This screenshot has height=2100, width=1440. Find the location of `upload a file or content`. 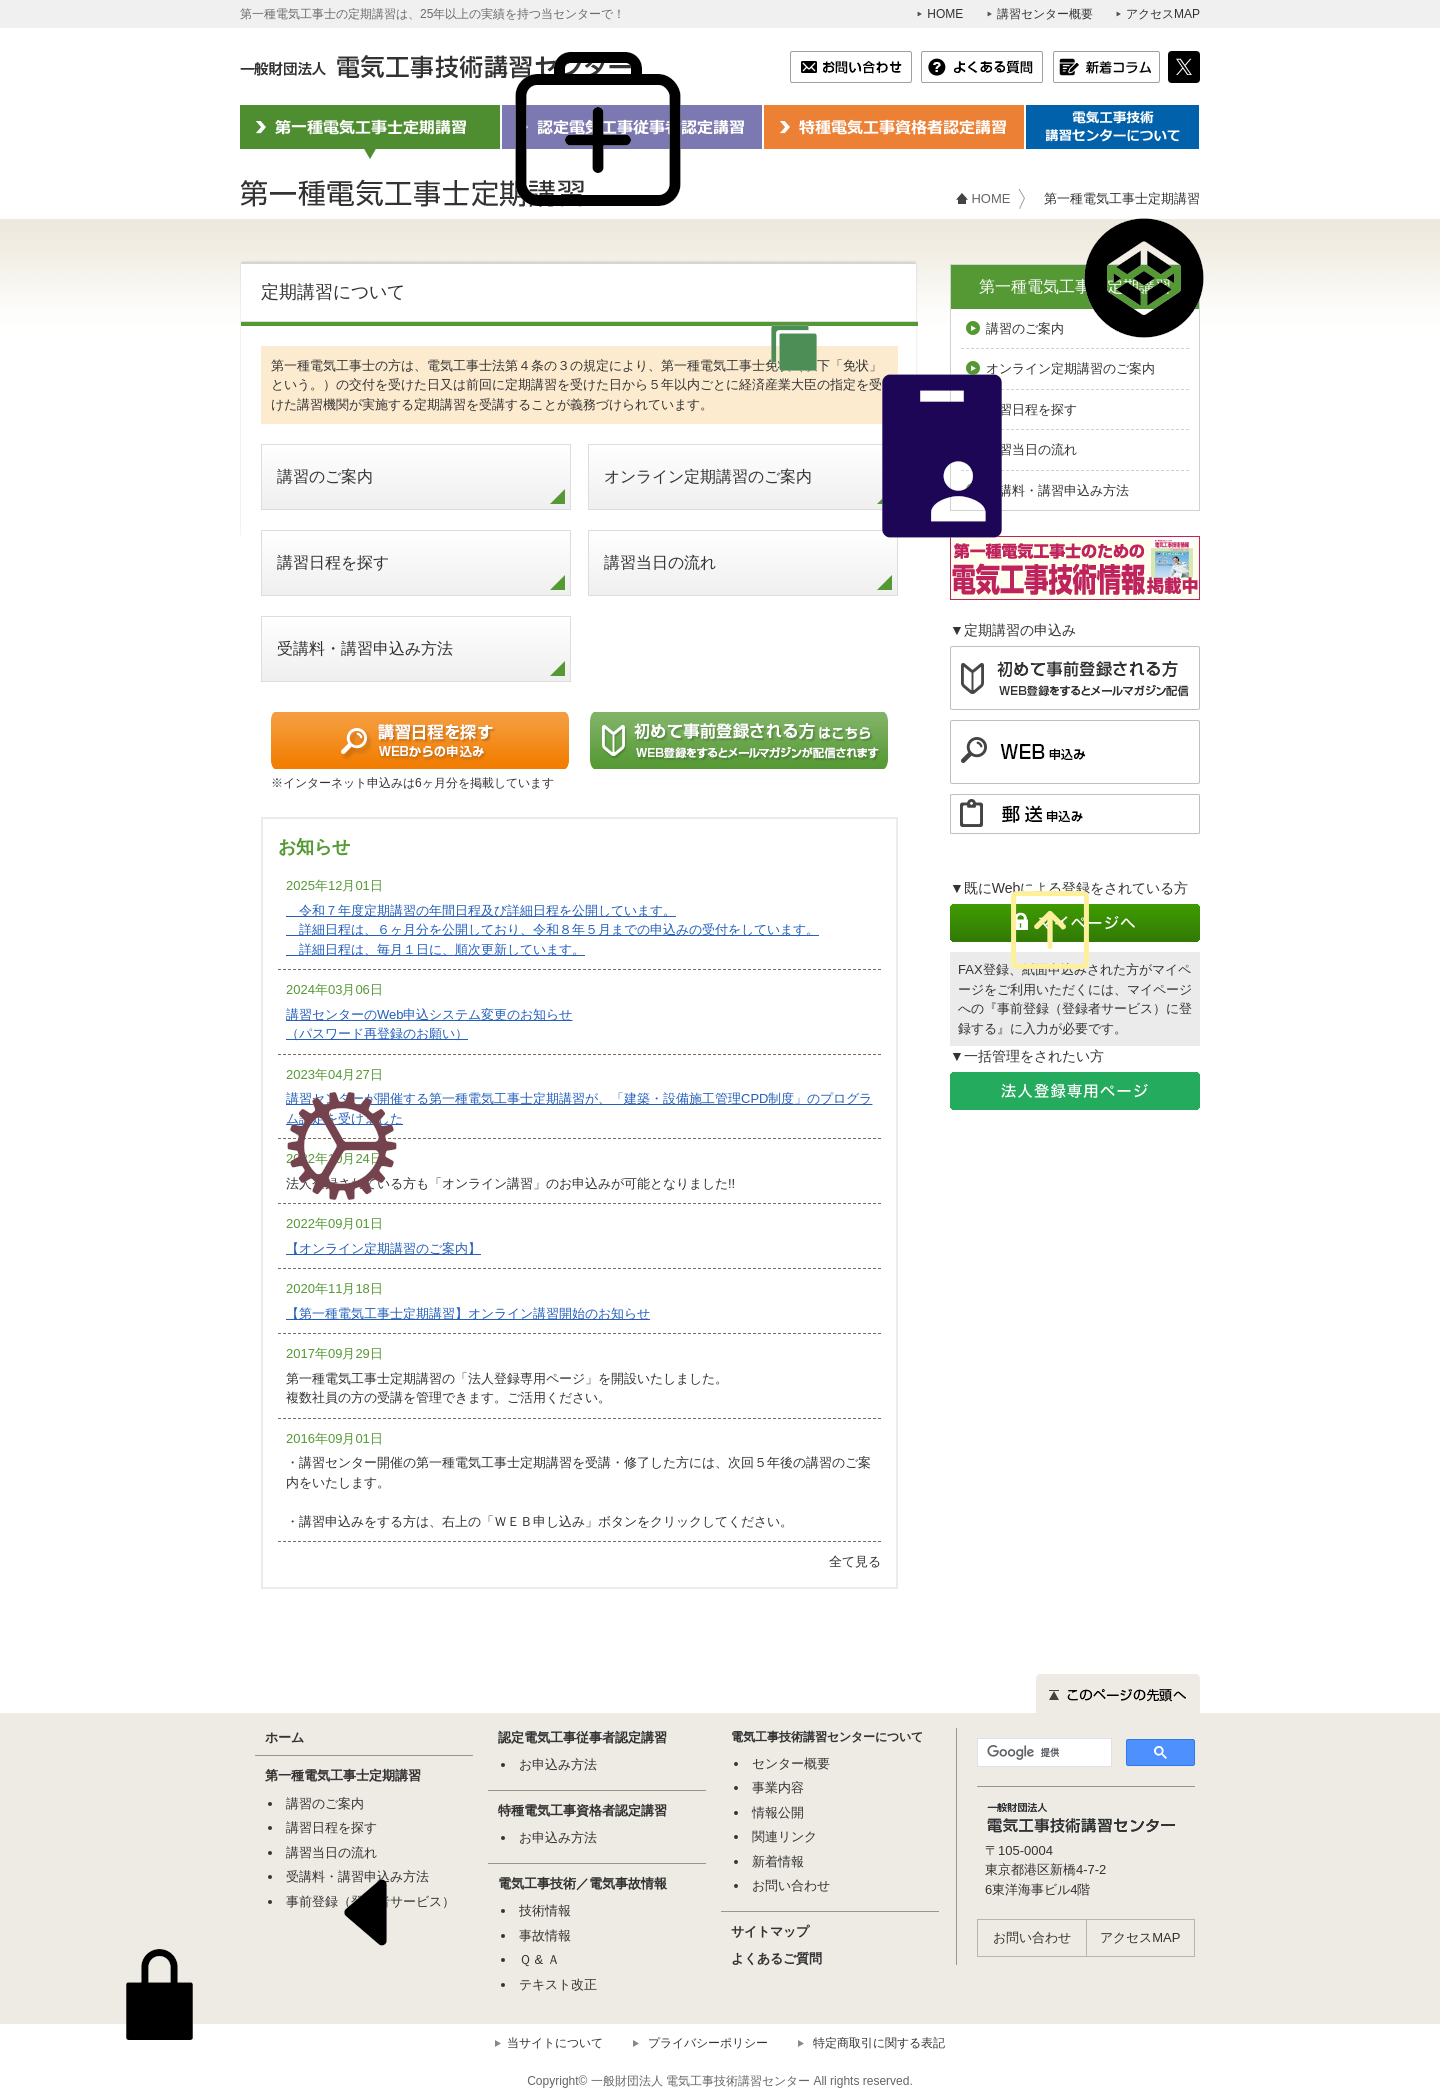

upload a file or content is located at coordinates (1050, 930).